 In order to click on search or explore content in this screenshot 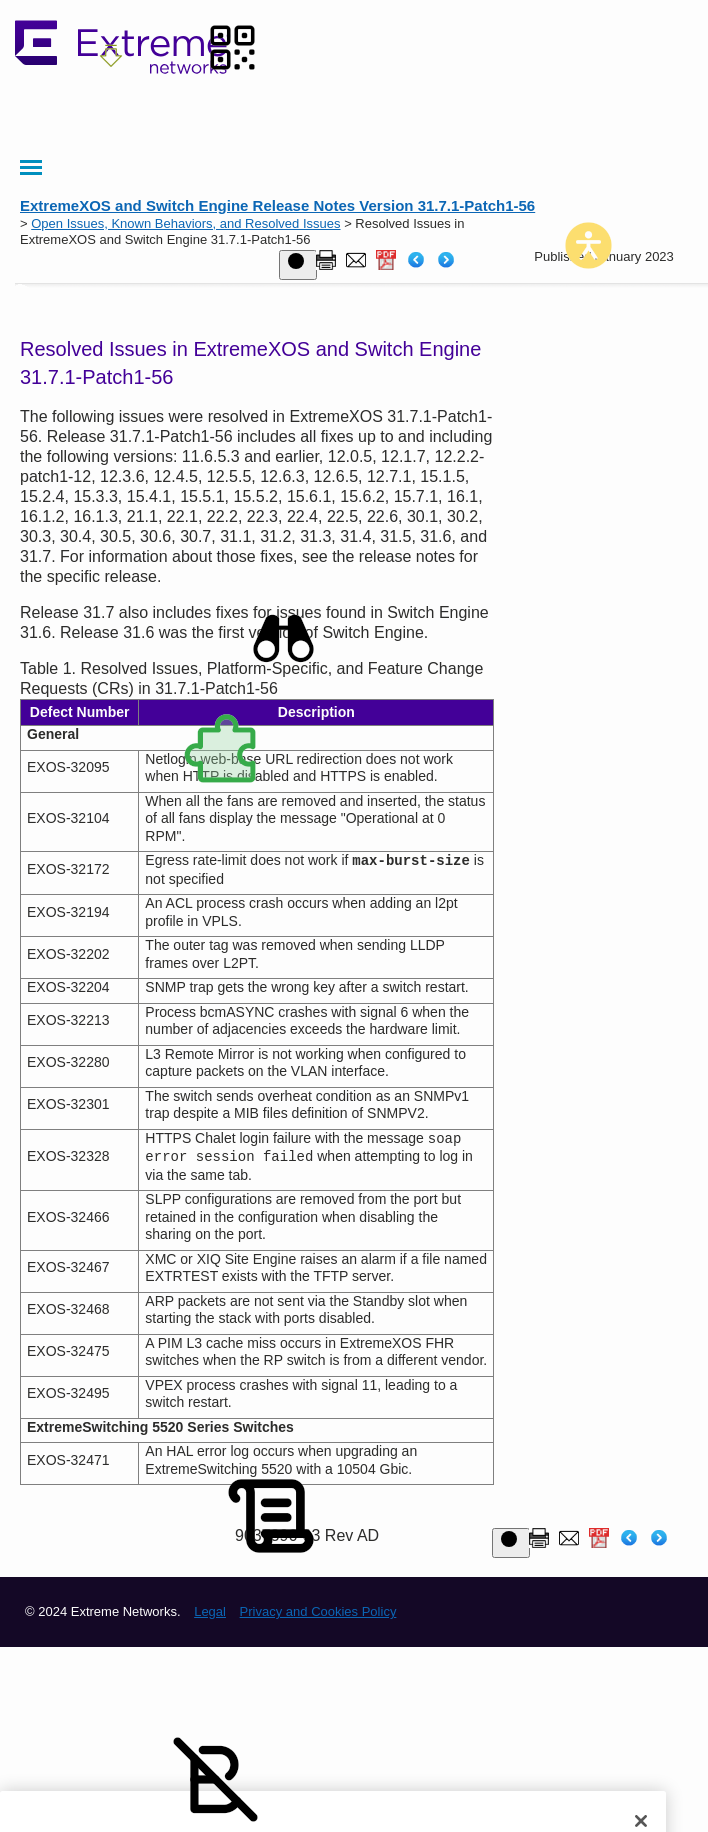, I will do `click(283, 638)`.